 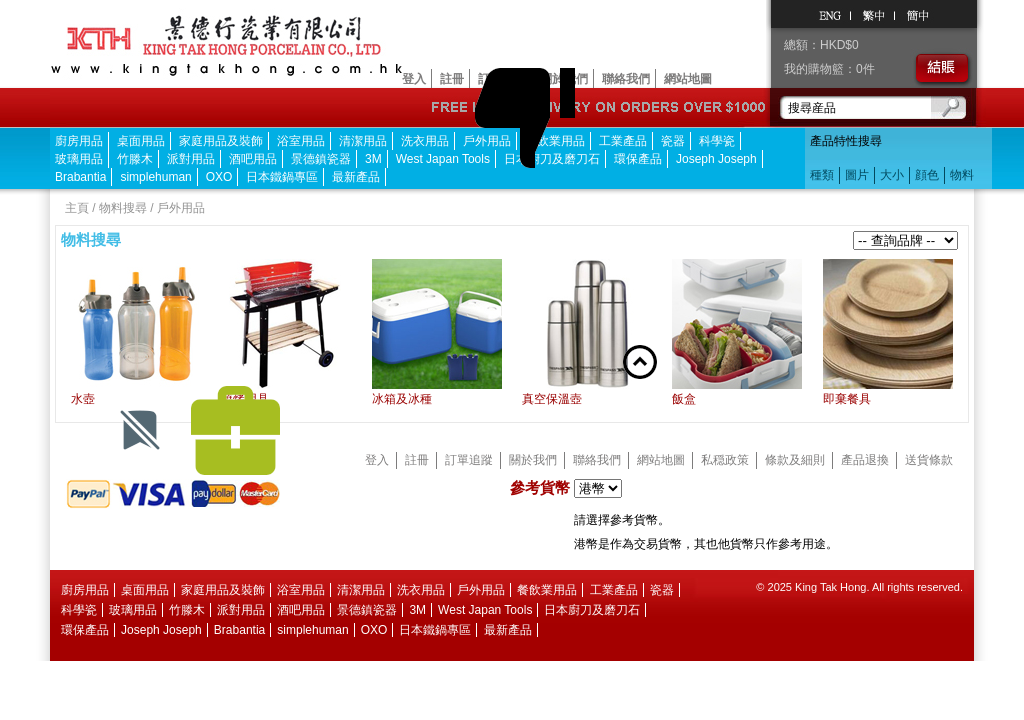 What do you see at coordinates (640, 362) in the screenshot?
I see `scroll up or return to top of page` at bounding box center [640, 362].